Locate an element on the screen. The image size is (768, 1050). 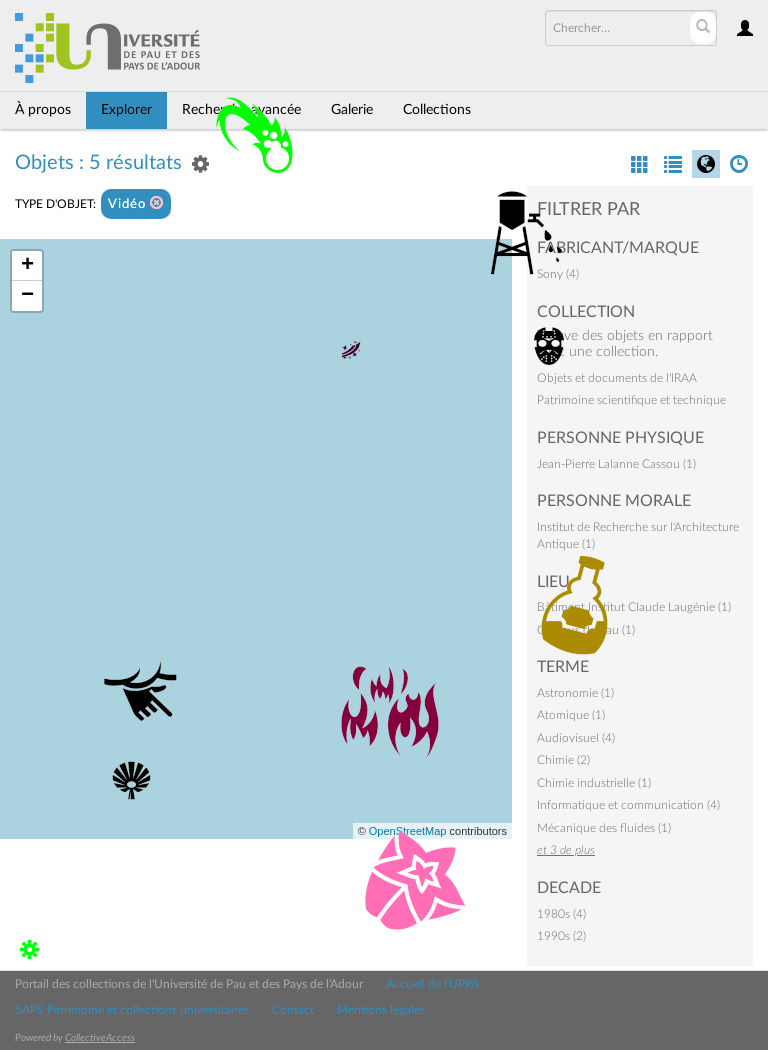
equip or select a magical sword weapon is located at coordinates (351, 350).